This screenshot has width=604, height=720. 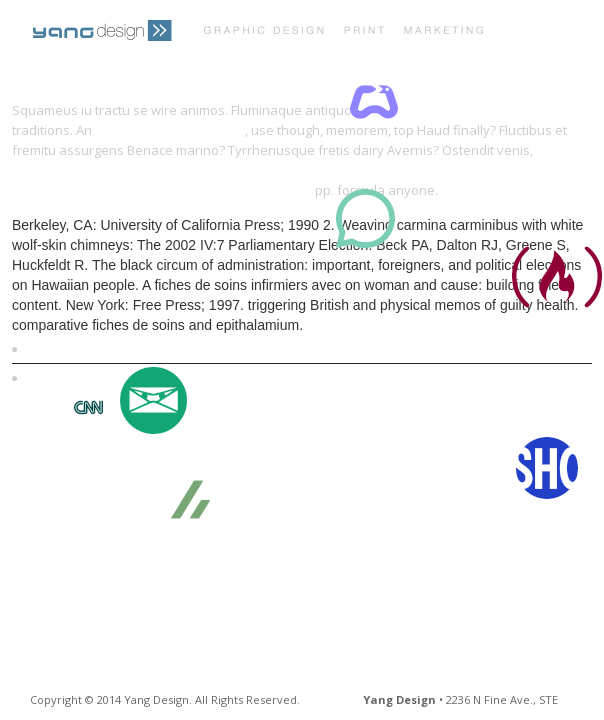 What do you see at coordinates (88, 407) in the screenshot?
I see `open the CNN news app` at bounding box center [88, 407].